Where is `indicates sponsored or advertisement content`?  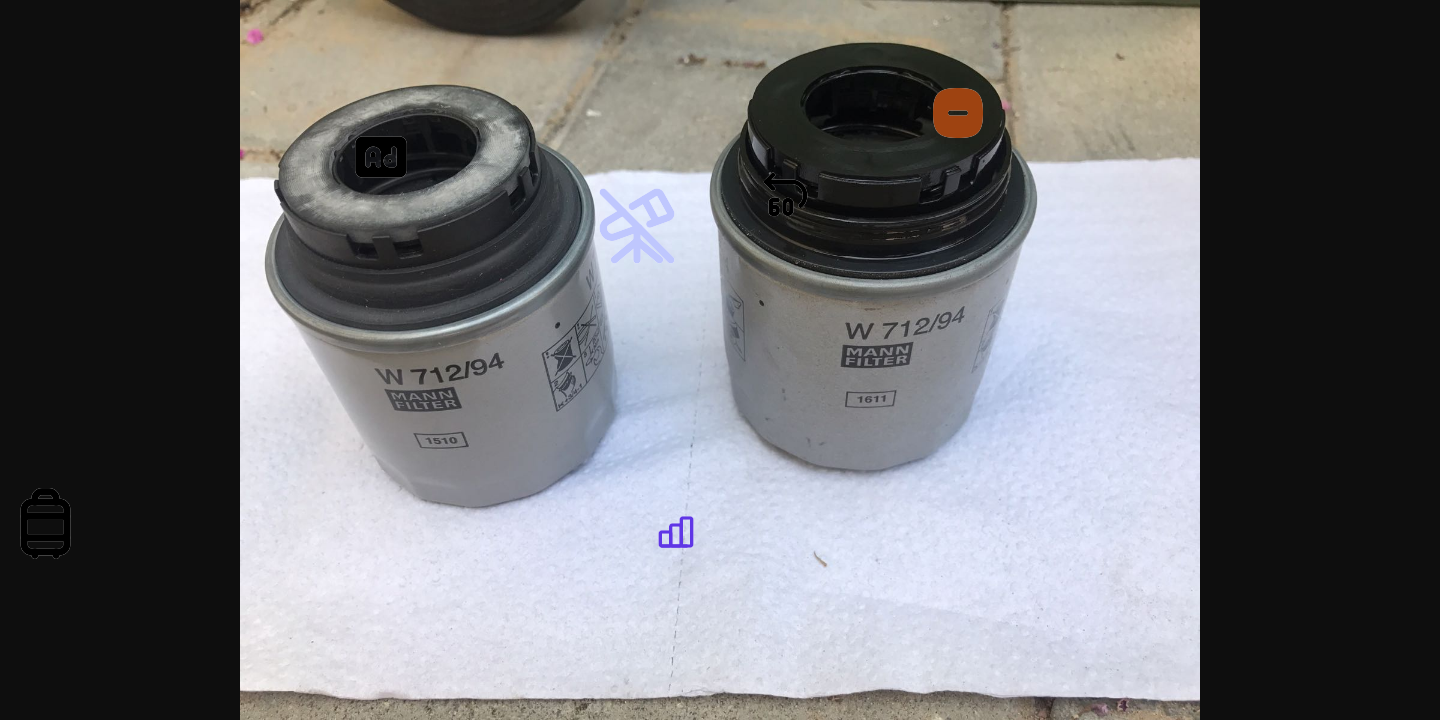 indicates sponsored or advertisement content is located at coordinates (381, 157).